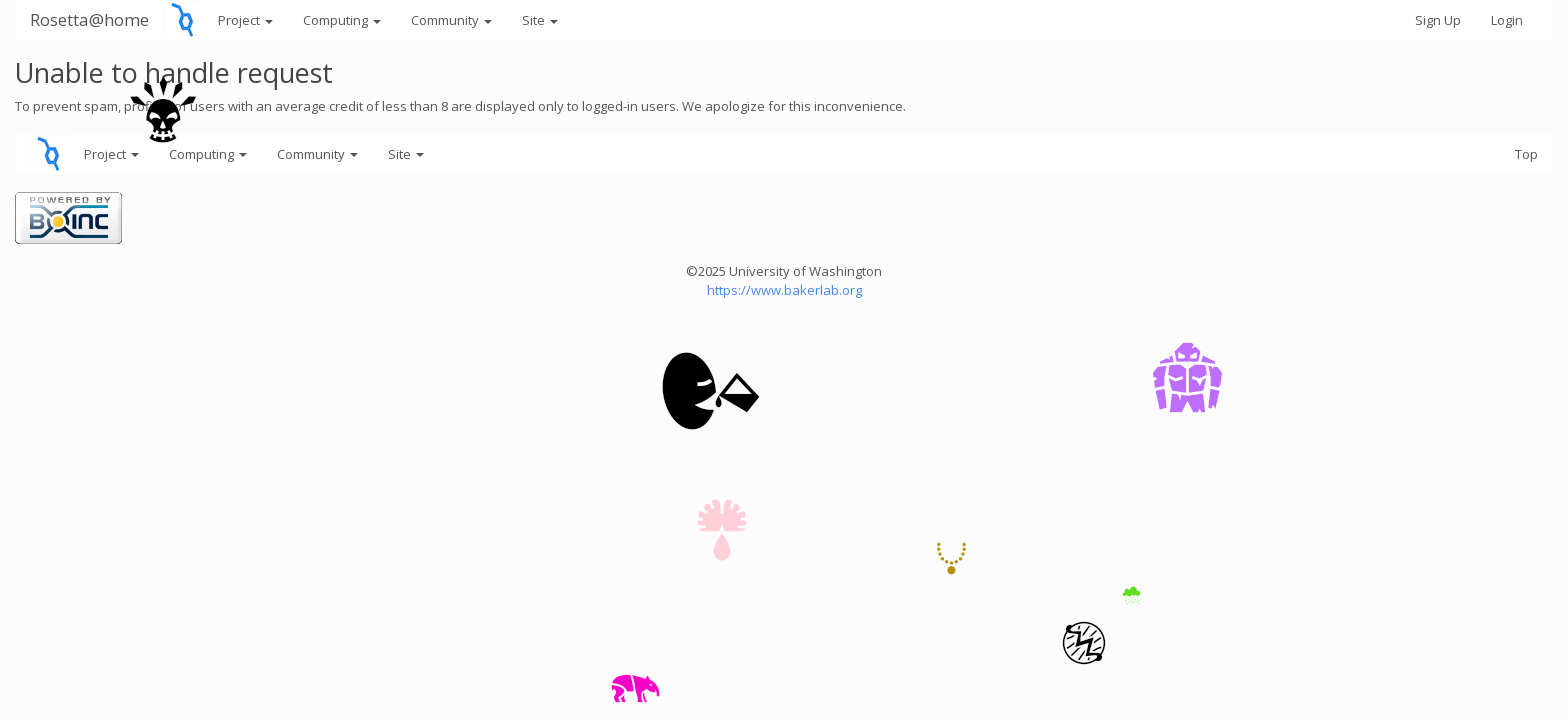 The height and width of the screenshot is (720, 1568). I want to click on indicates drinking or beverage consumption in gameplay, so click(711, 391).